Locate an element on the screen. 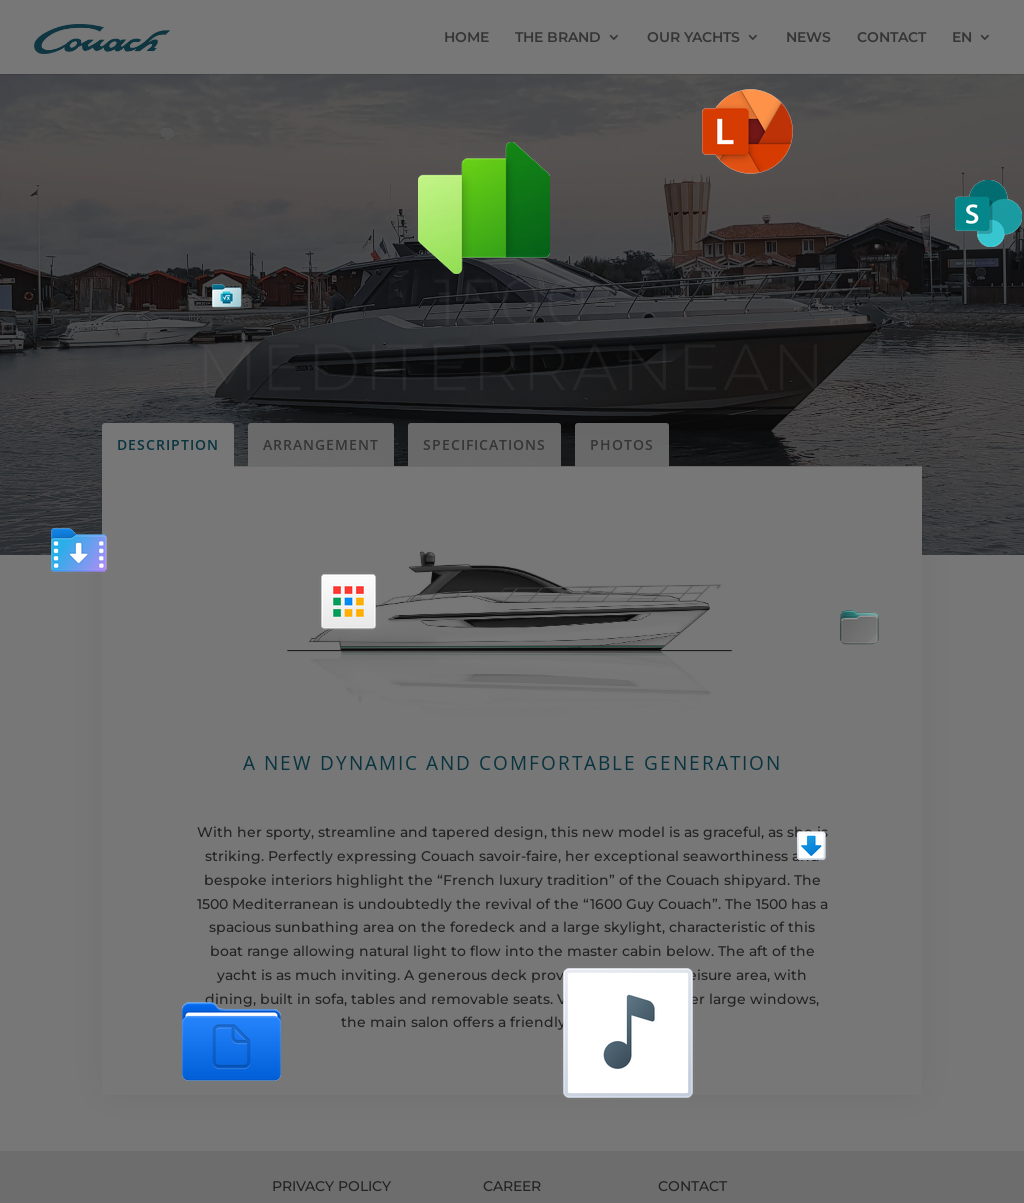  open microsoft math solver files folder is located at coordinates (226, 296).